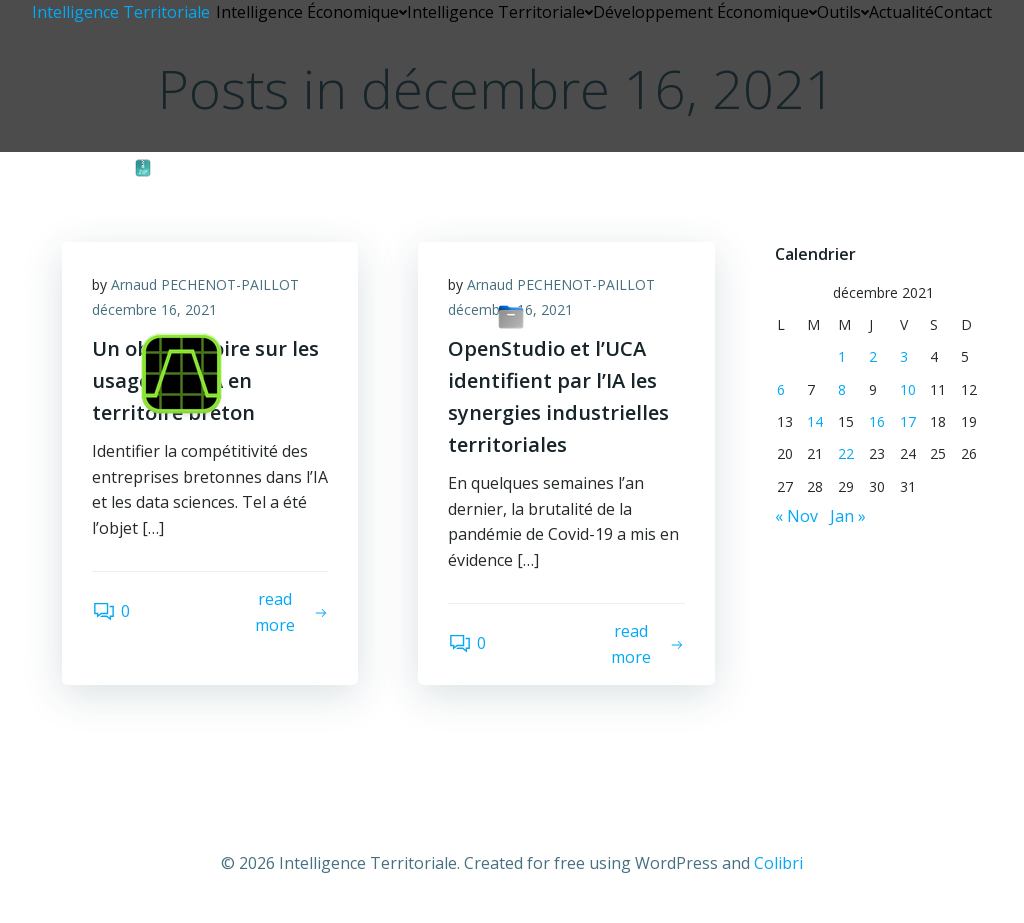  What do you see at coordinates (143, 168) in the screenshot?
I see `open a compressed zip archive` at bounding box center [143, 168].